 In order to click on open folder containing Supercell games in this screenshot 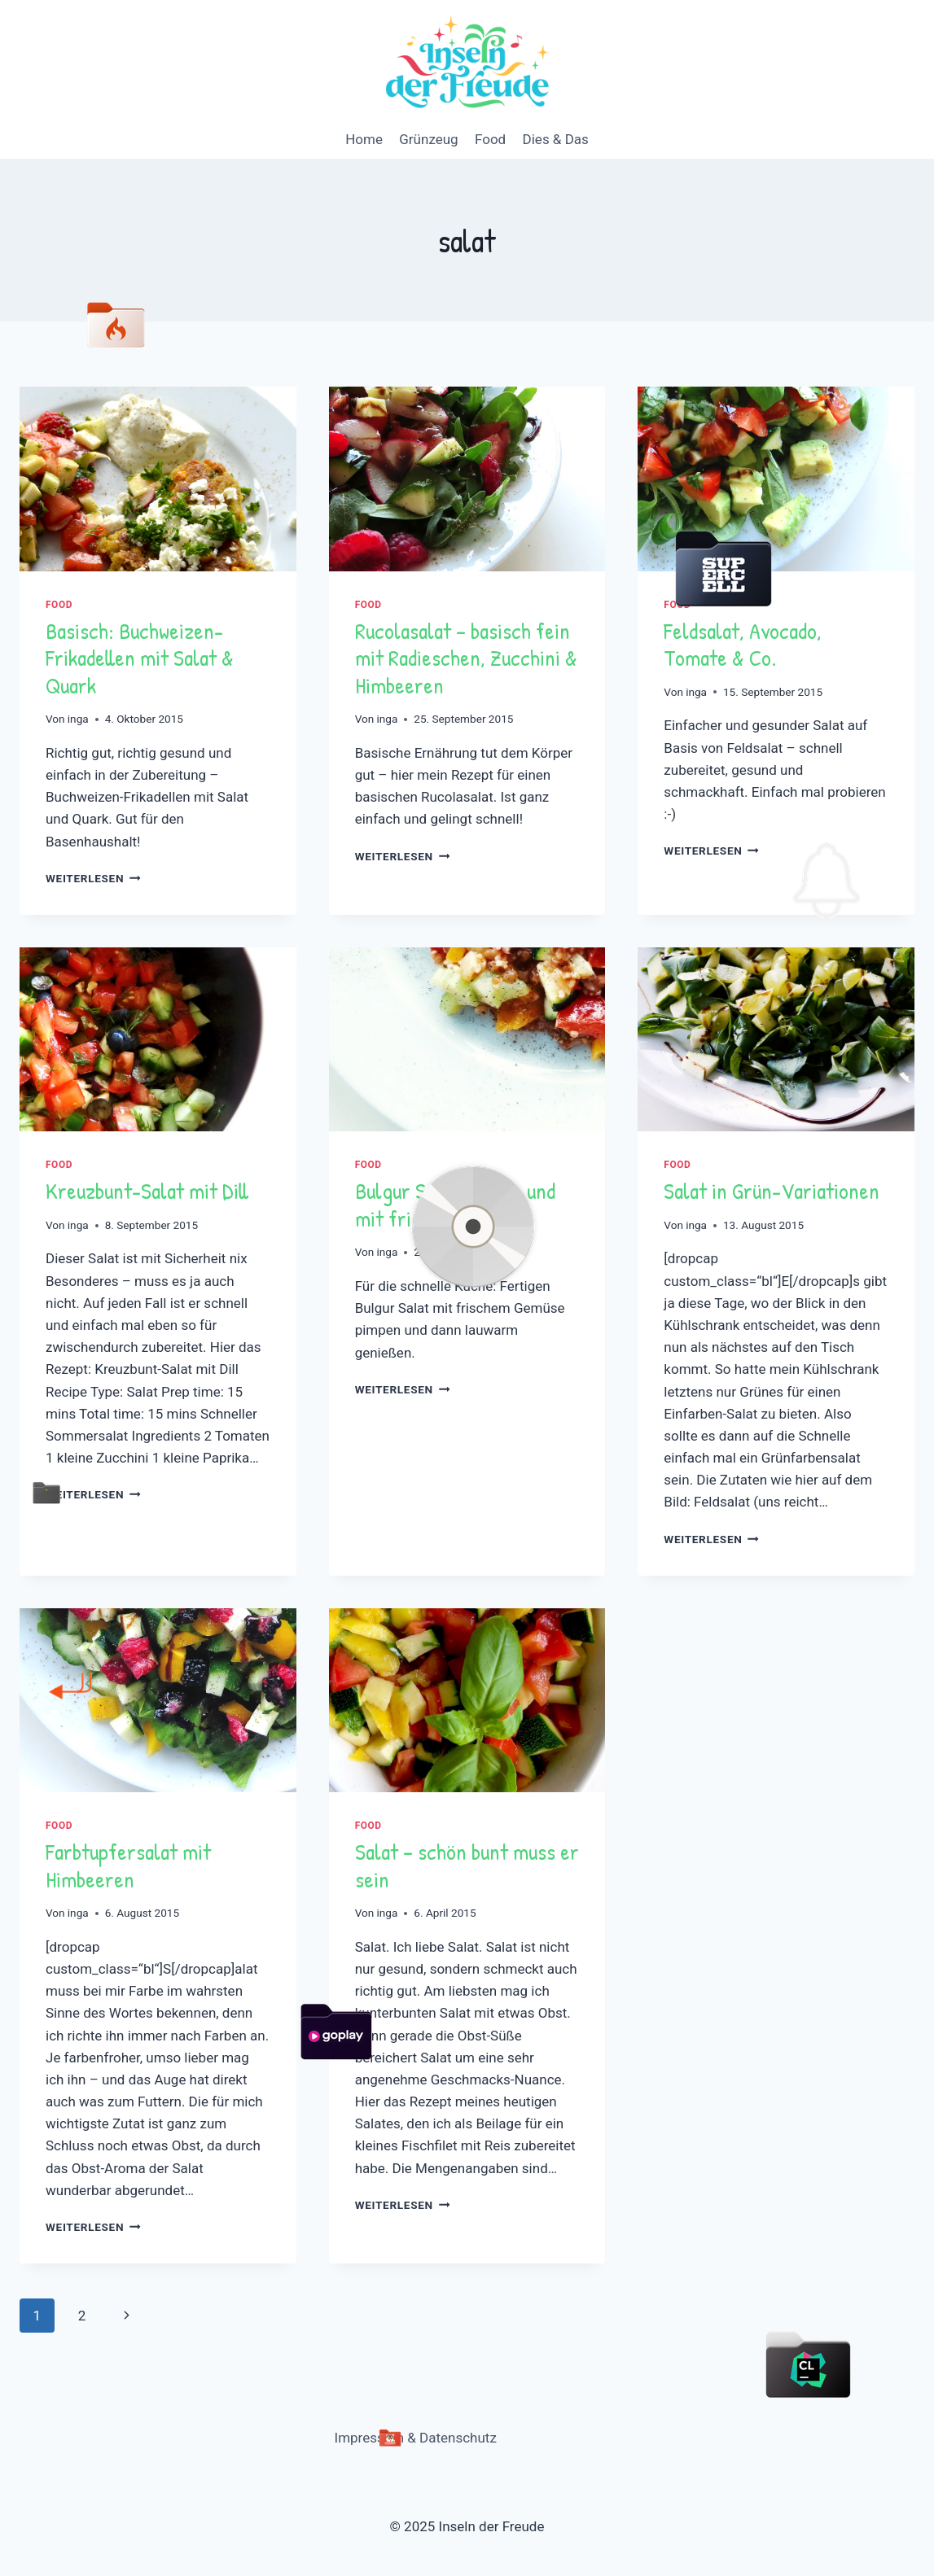, I will do `click(723, 571)`.